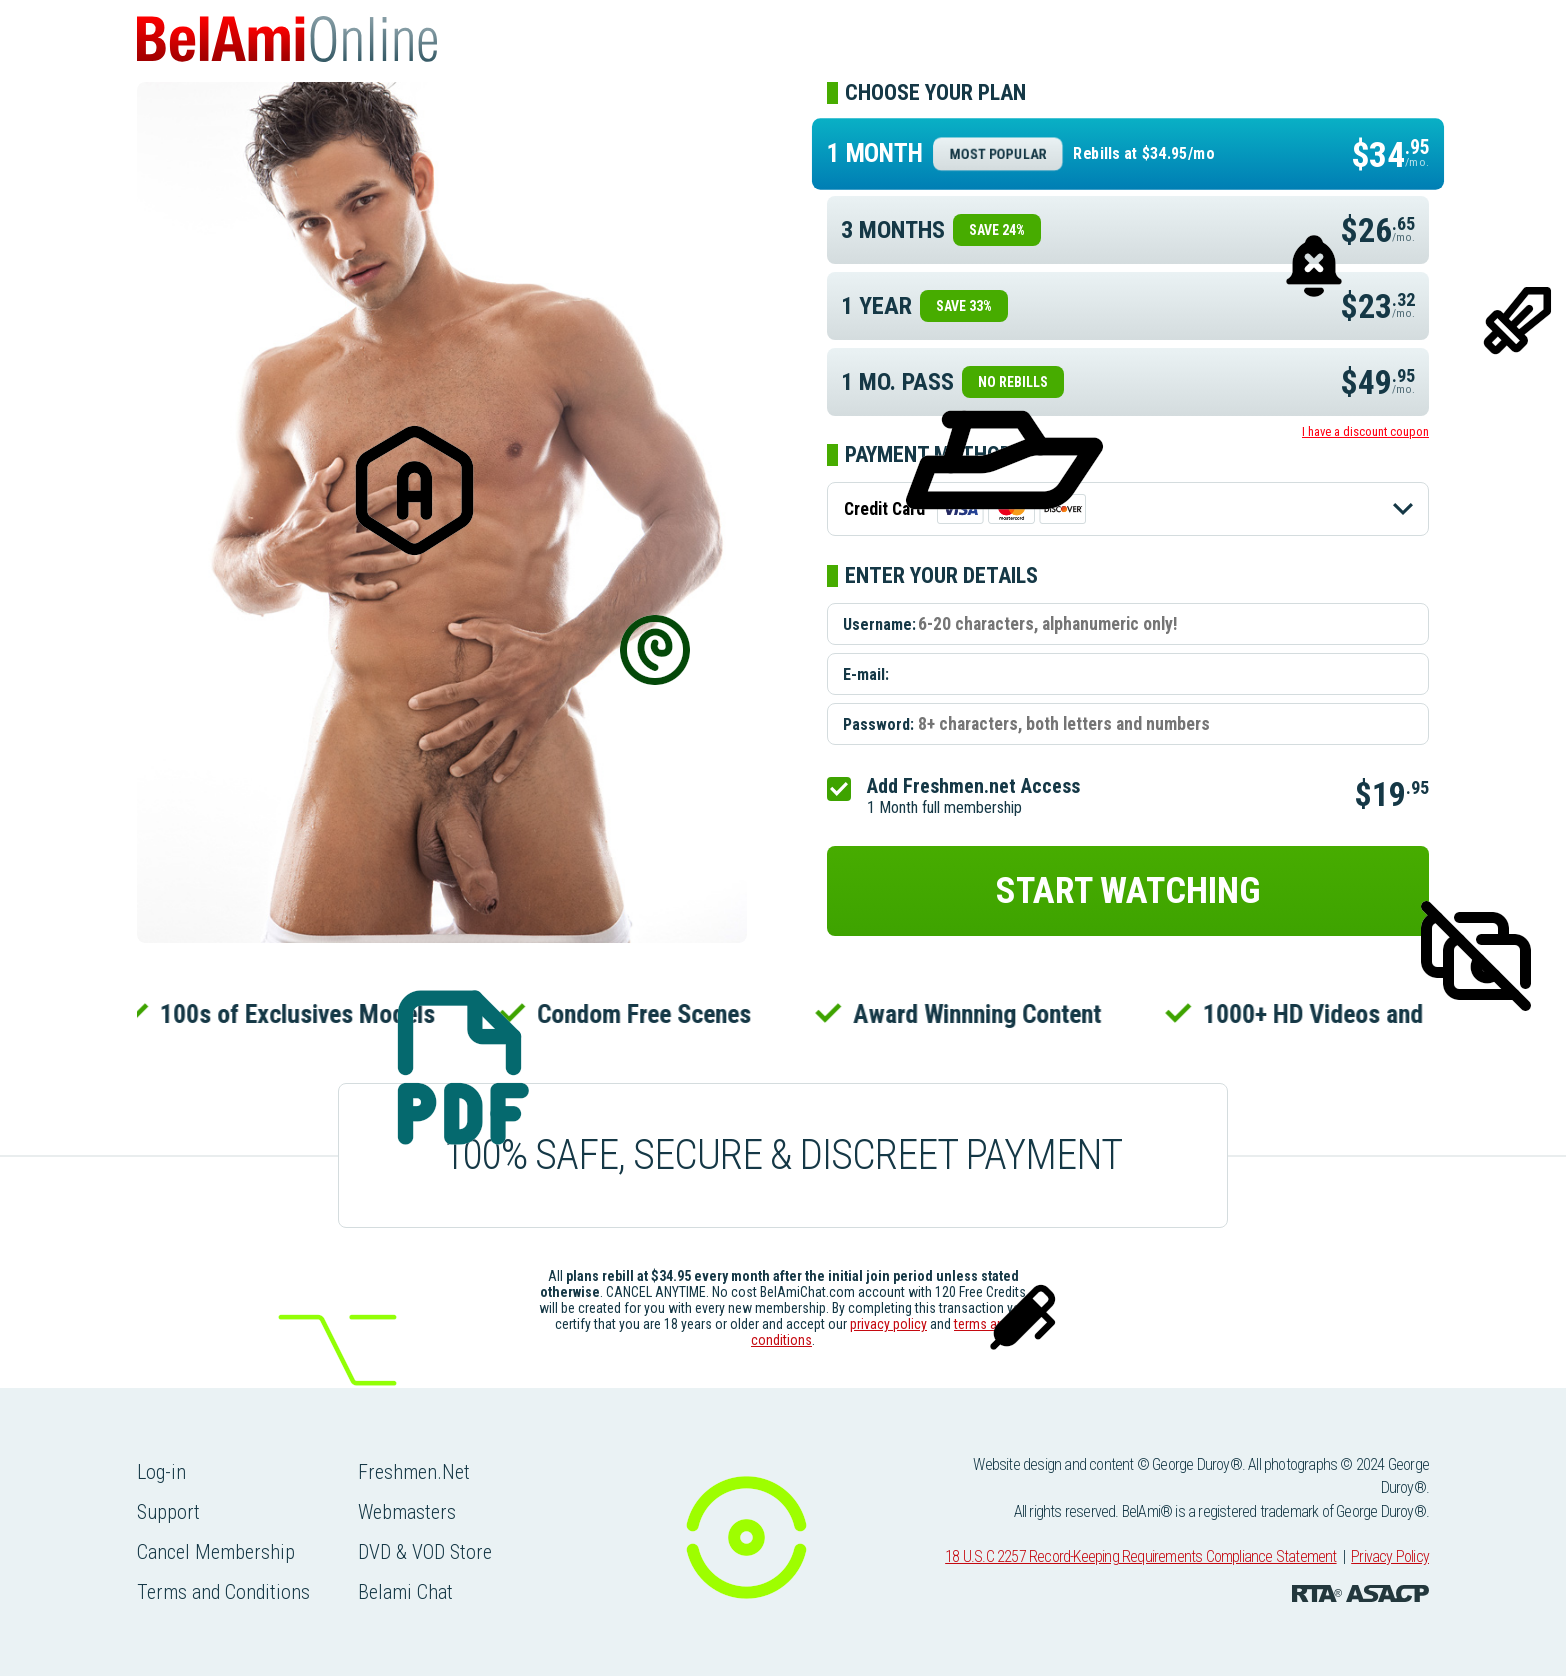 This screenshot has height=1676, width=1566. What do you see at coordinates (1314, 266) in the screenshot?
I see `dismiss or clear notifications` at bounding box center [1314, 266].